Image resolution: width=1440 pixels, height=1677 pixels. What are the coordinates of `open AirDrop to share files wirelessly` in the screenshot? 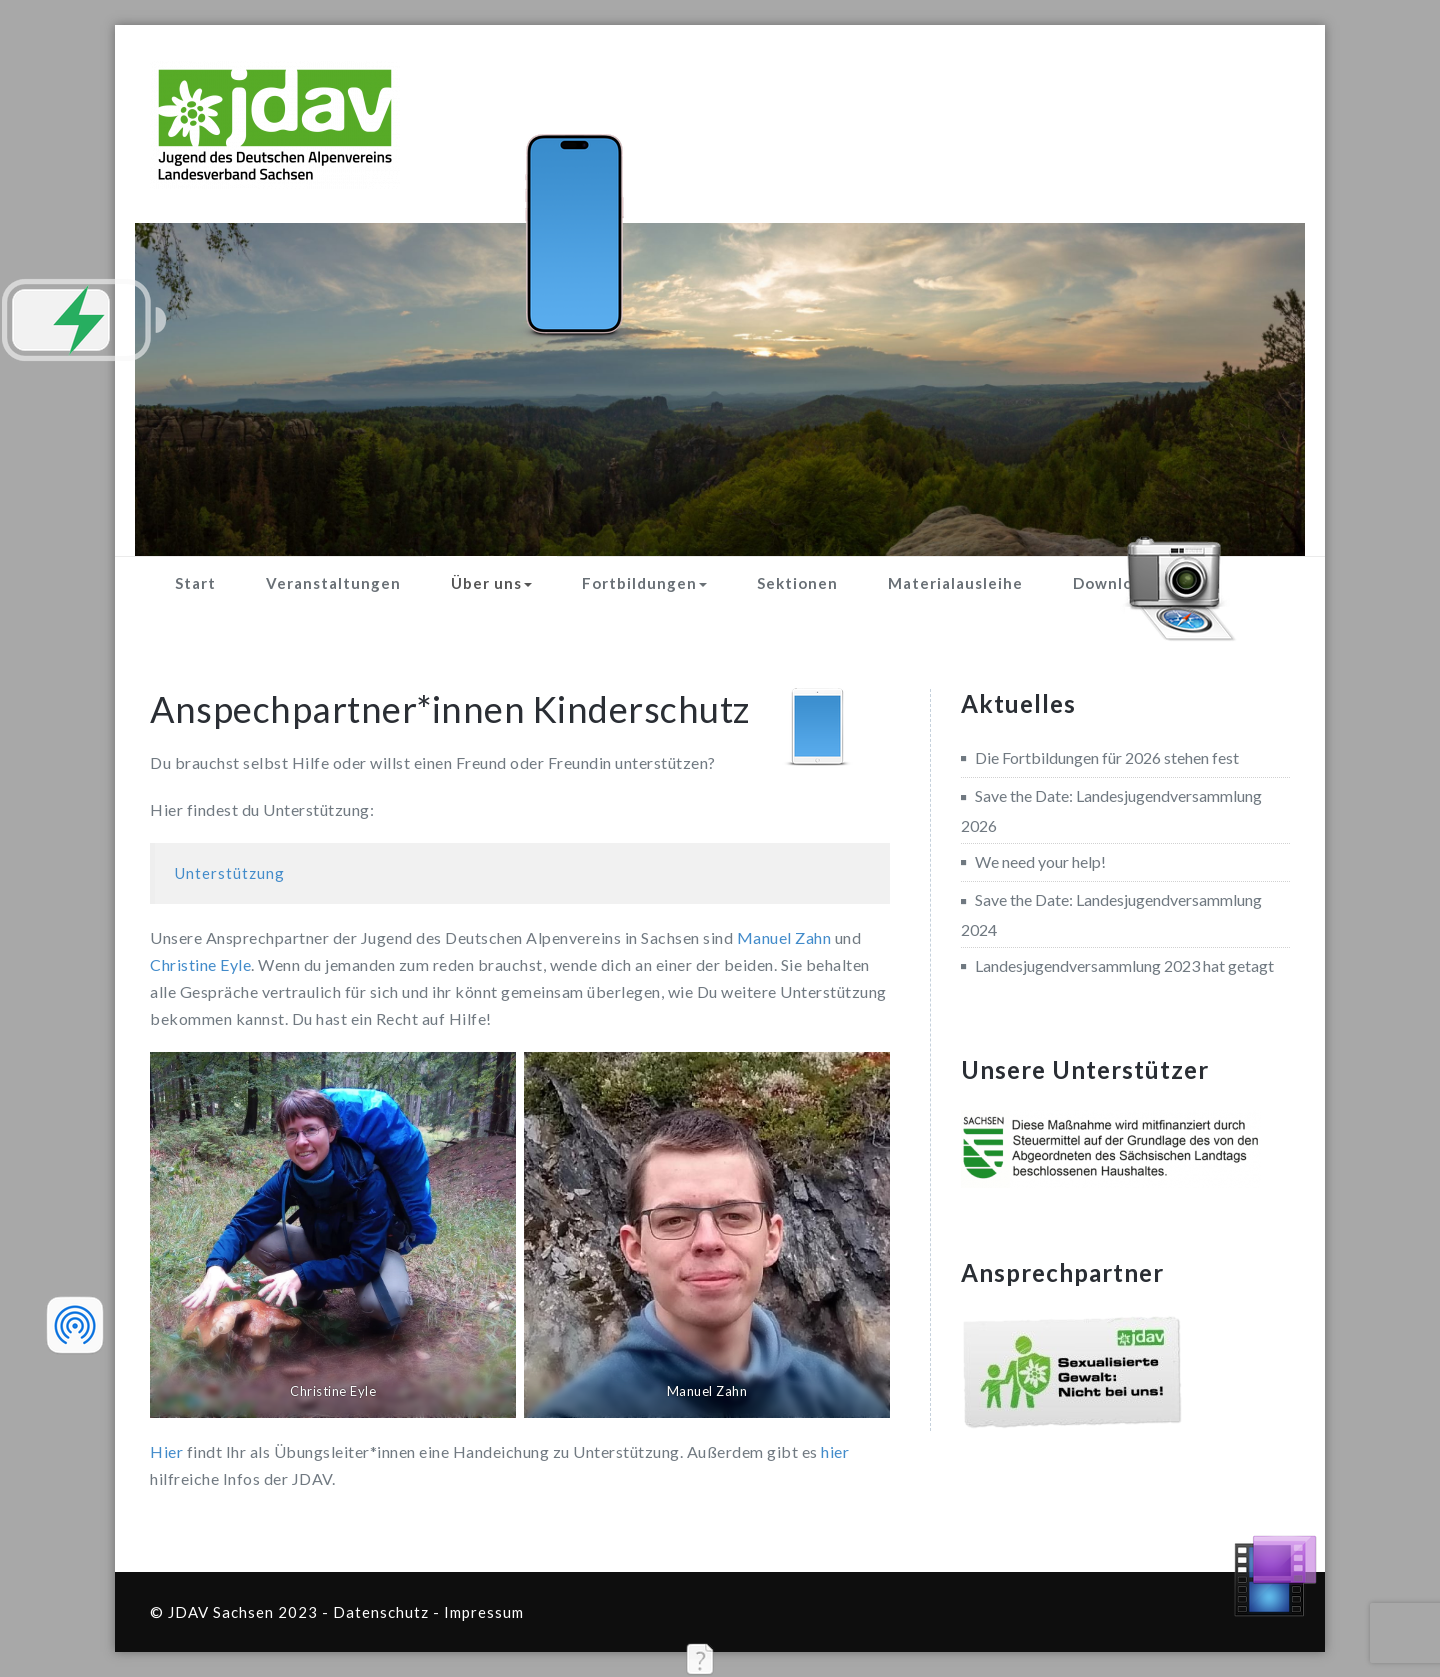 It's located at (75, 1325).